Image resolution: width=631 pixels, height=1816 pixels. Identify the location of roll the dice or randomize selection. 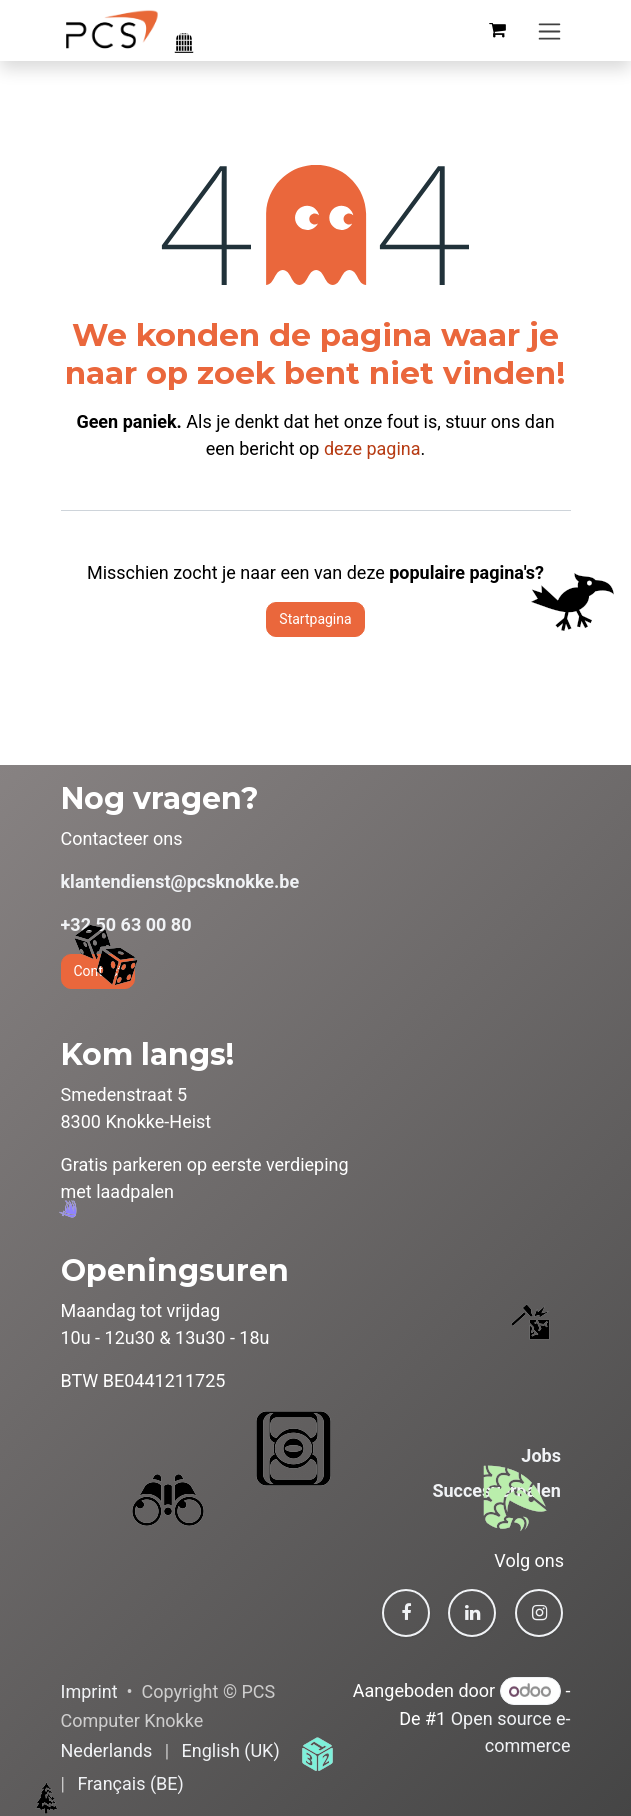
(106, 955).